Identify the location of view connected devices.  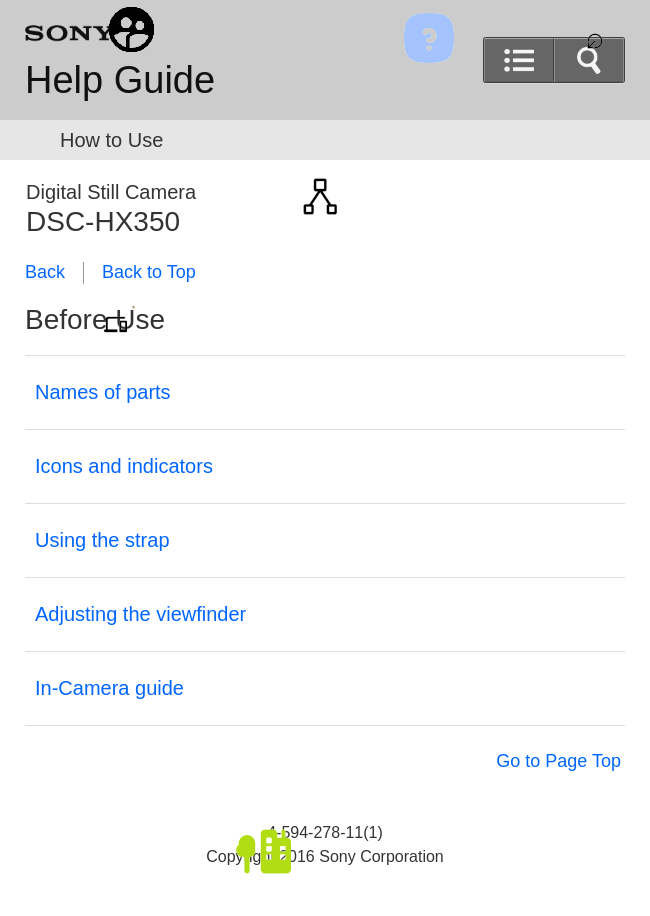
(115, 324).